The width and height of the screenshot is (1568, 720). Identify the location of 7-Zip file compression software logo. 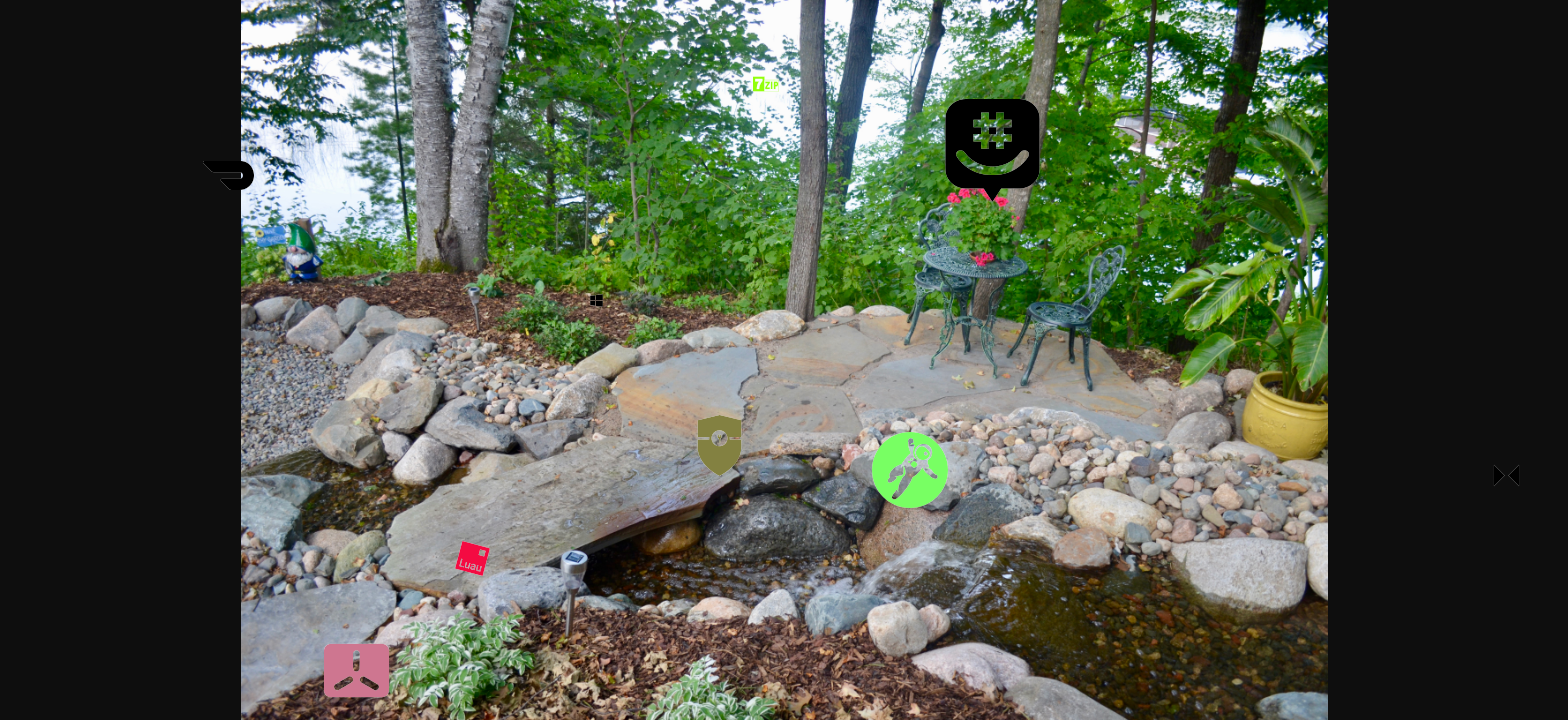
(766, 84).